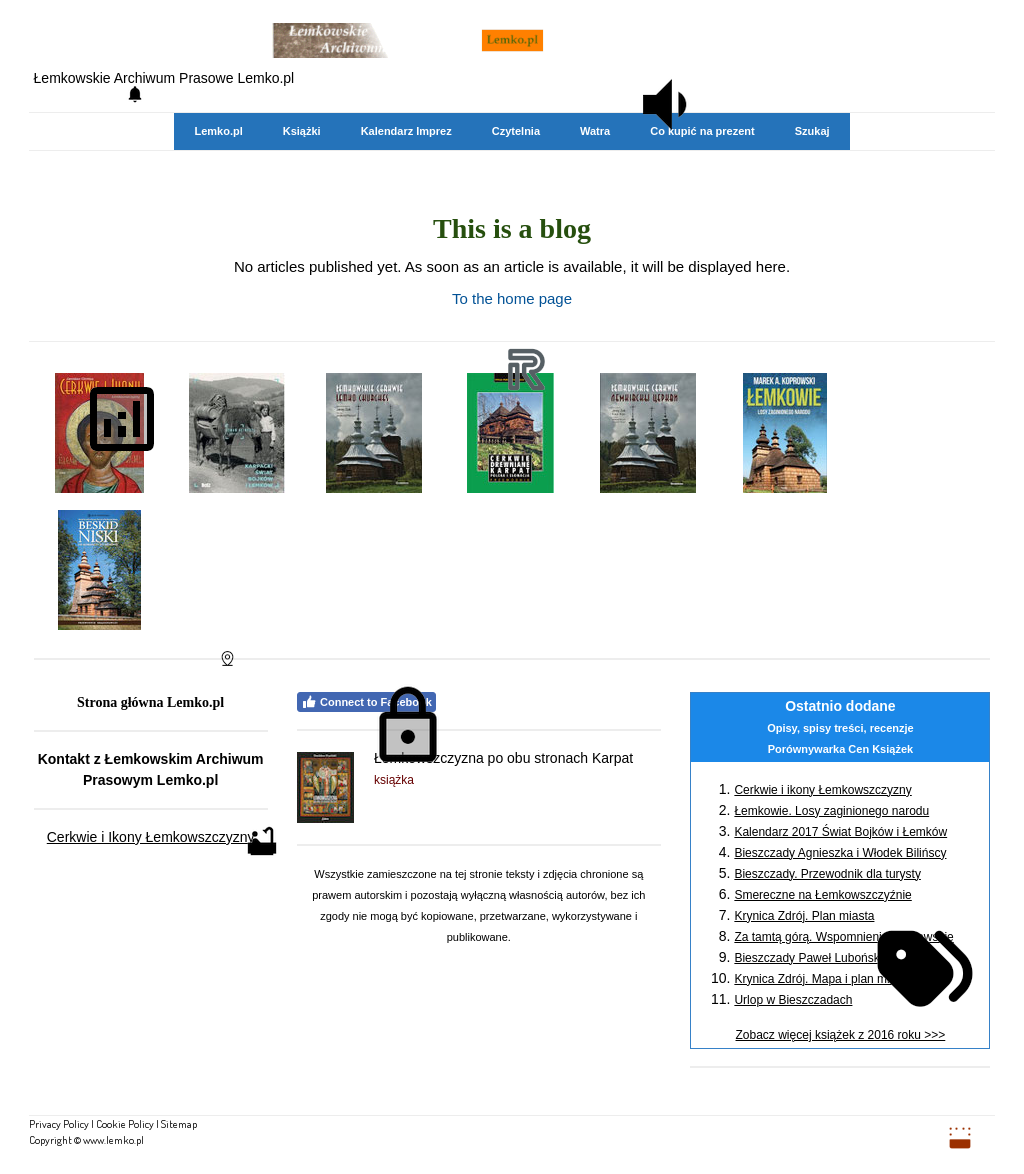  I want to click on manage tags or labels, so click(925, 964).